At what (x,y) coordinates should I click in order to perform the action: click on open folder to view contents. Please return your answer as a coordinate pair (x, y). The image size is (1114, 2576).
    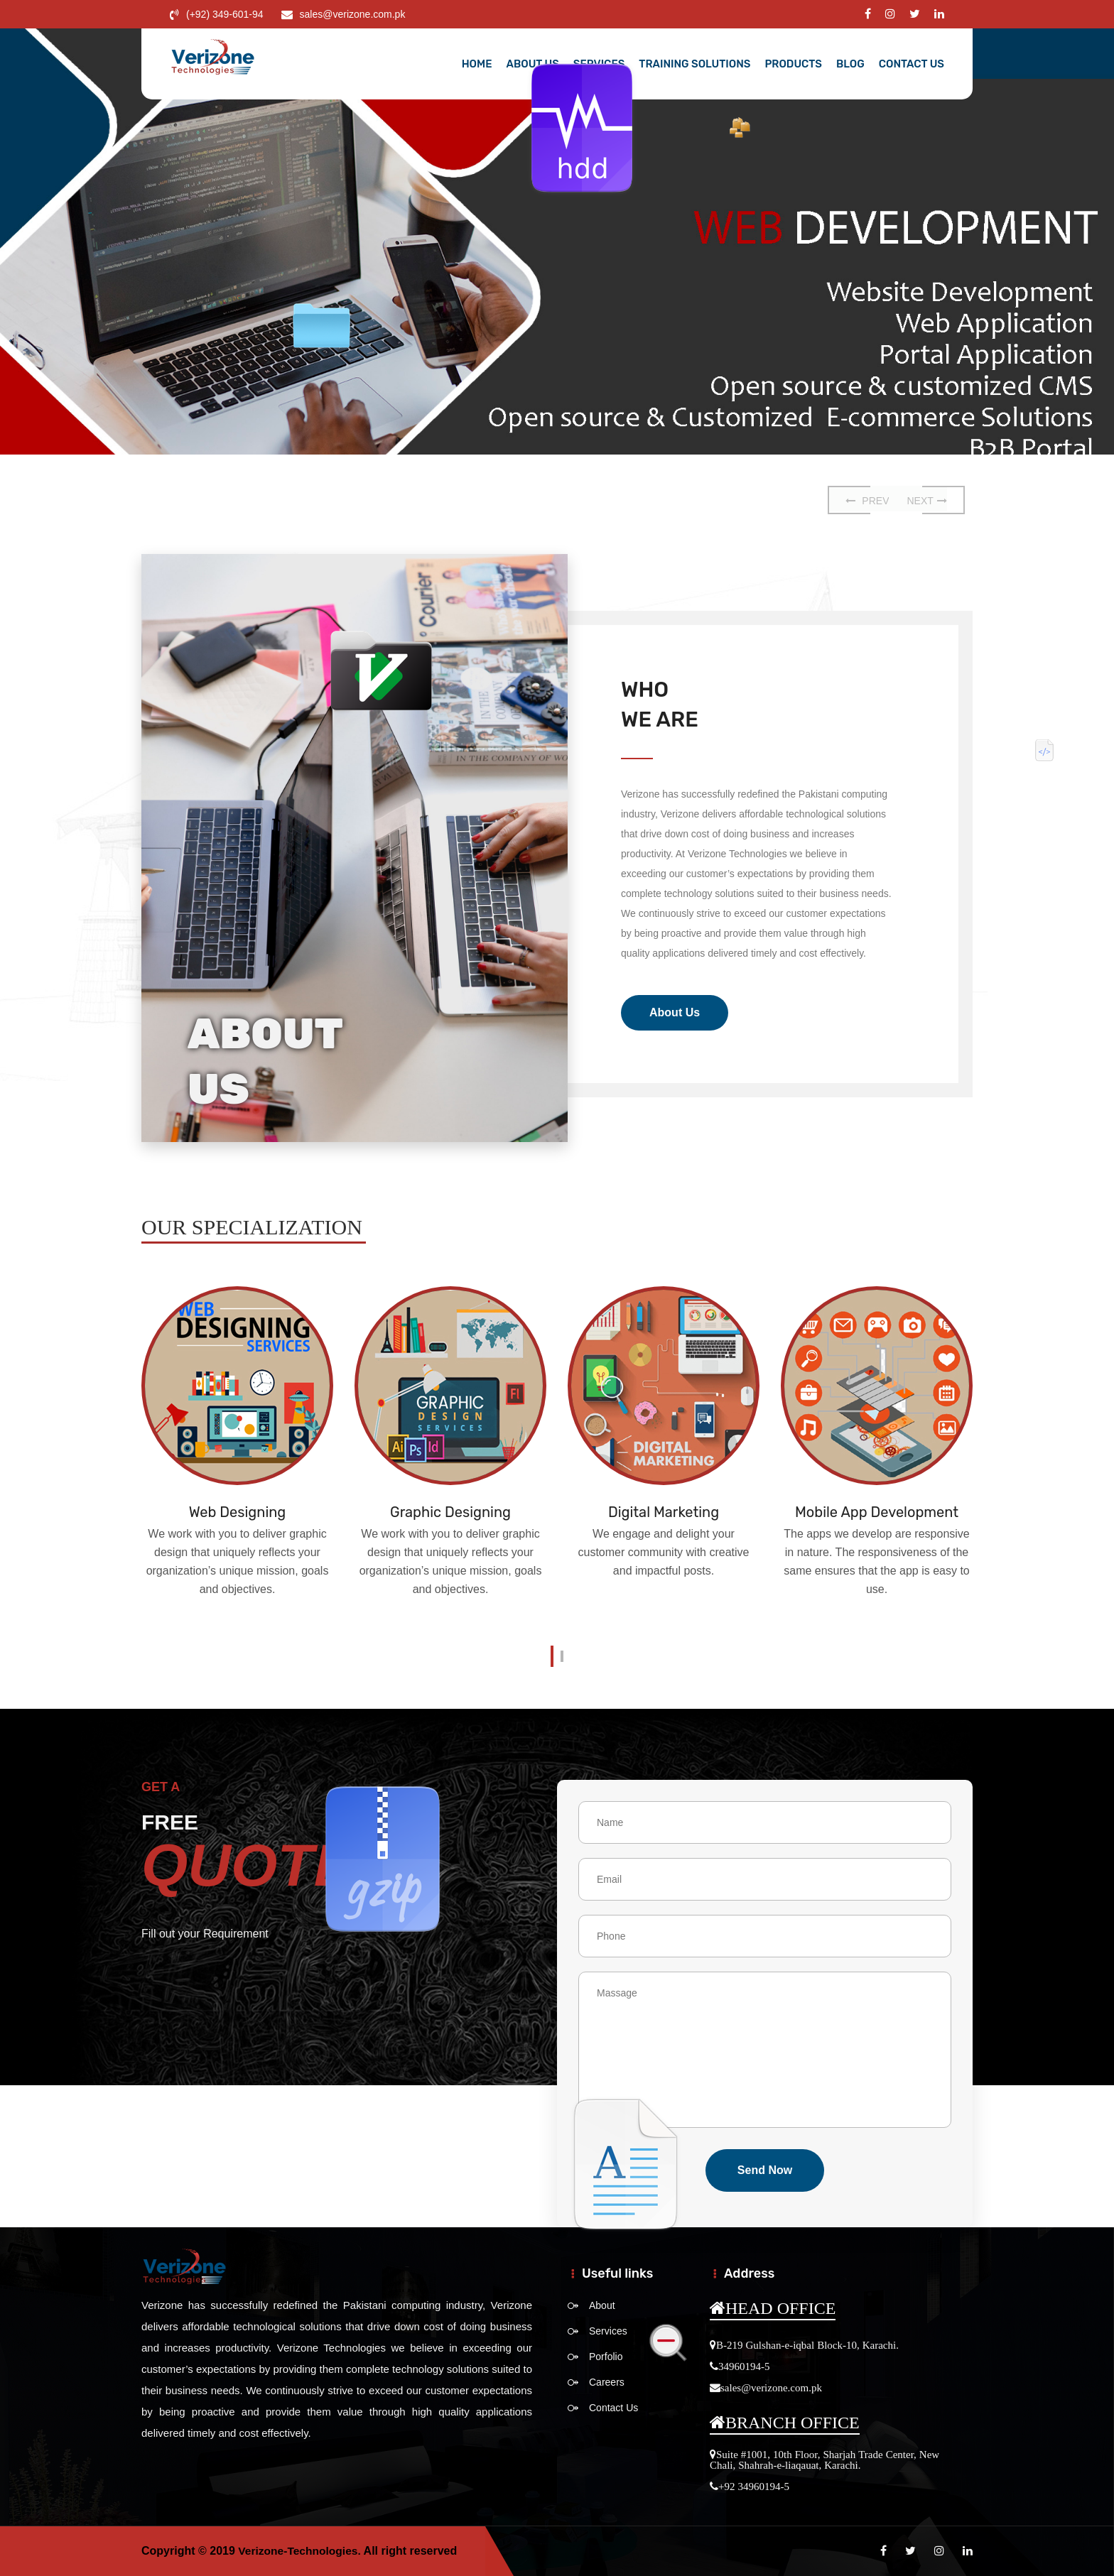
    Looking at the image, I should click on (321, 325).